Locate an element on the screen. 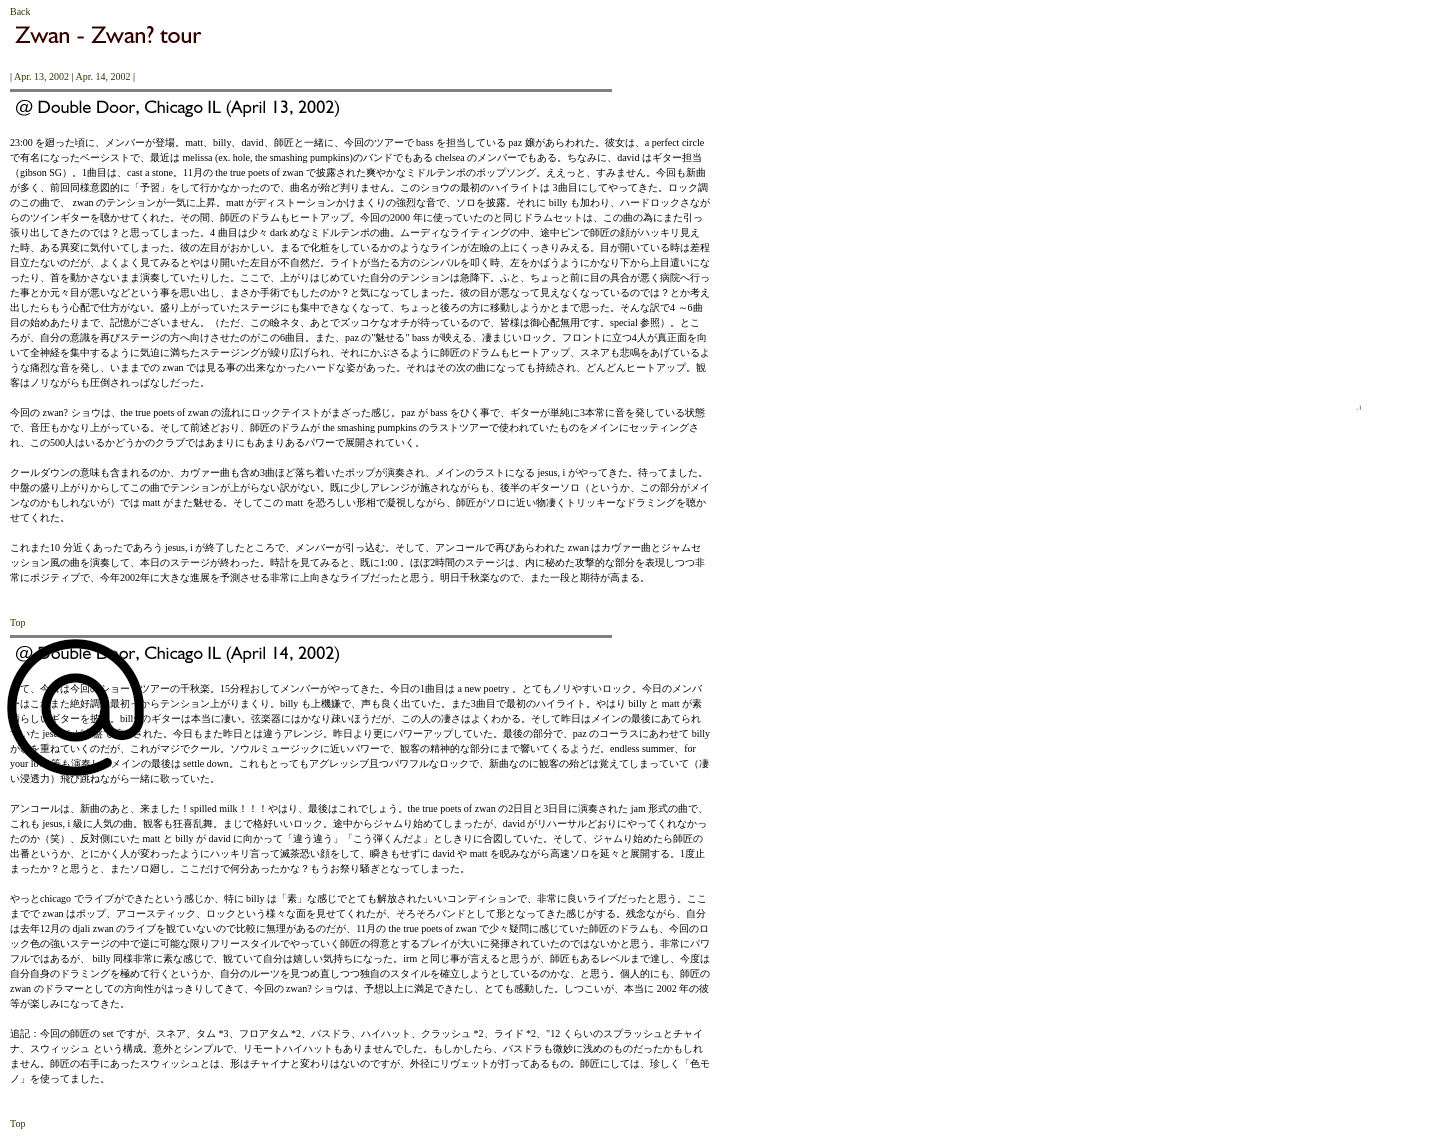  indicates weak cellular signal strength is located at coordinates (1364, 404).